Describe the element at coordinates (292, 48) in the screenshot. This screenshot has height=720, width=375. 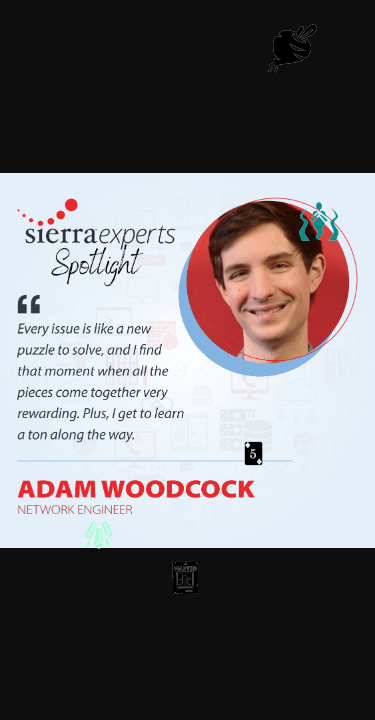
I see `indicates beet or root vegetable ingredient` at that location.